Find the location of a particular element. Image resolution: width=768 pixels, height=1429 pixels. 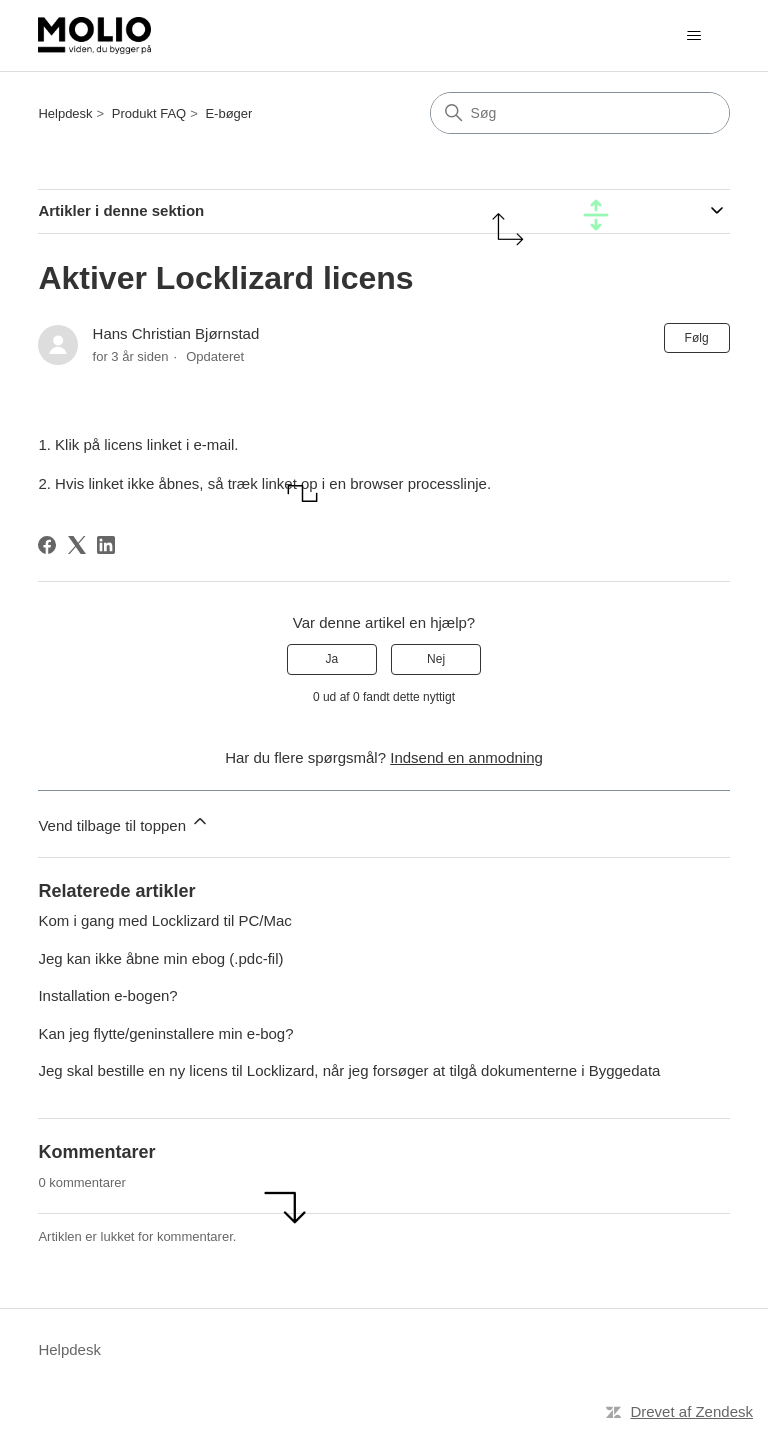

expand content vertically is located at coordinates (596, 215).